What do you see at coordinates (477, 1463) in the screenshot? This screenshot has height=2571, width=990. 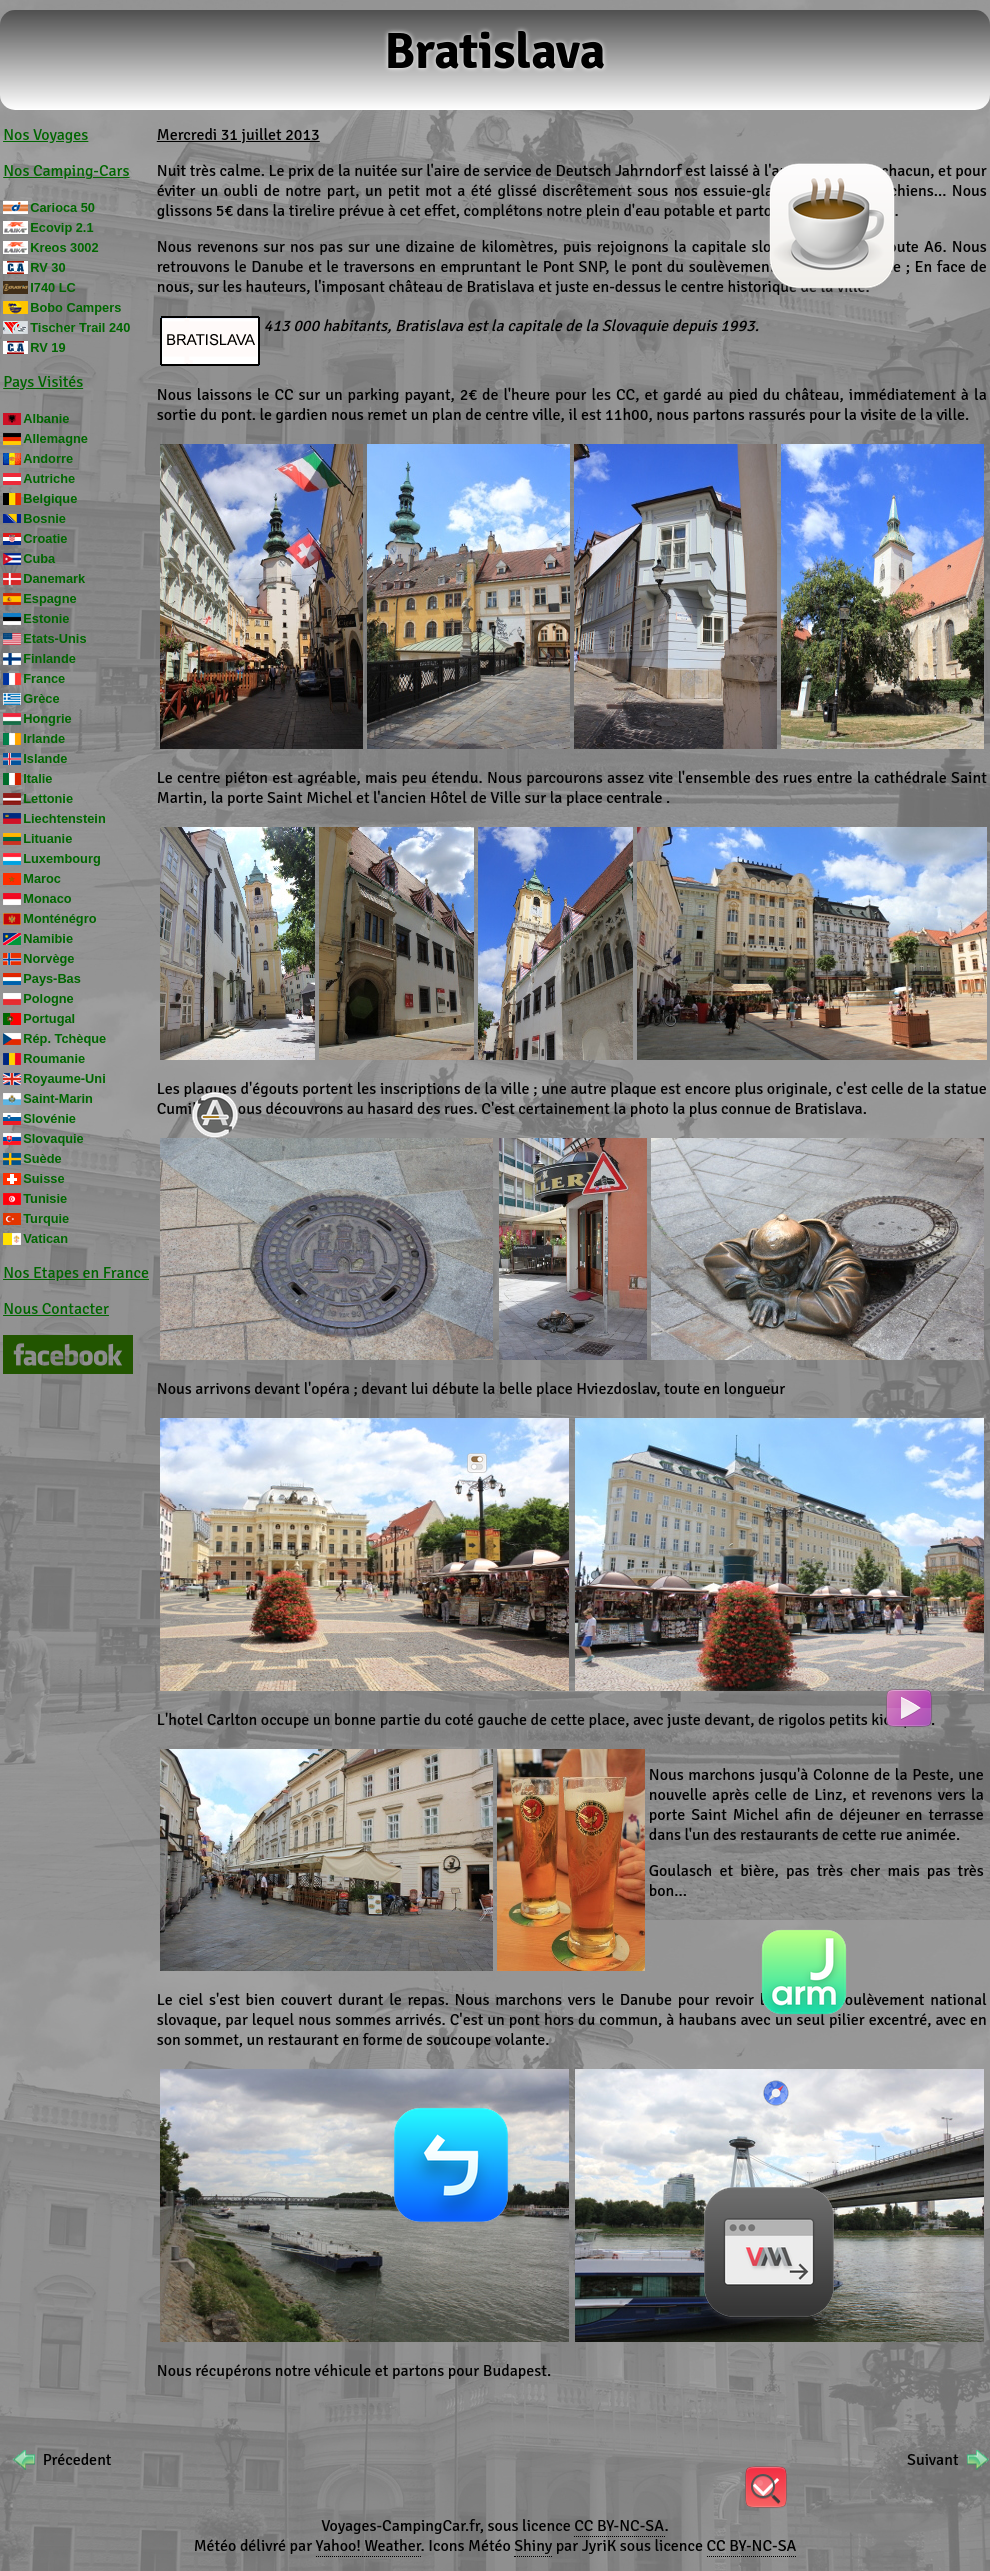 I see `open system tweaks or customization settings` at bounding box center [477, 1463].